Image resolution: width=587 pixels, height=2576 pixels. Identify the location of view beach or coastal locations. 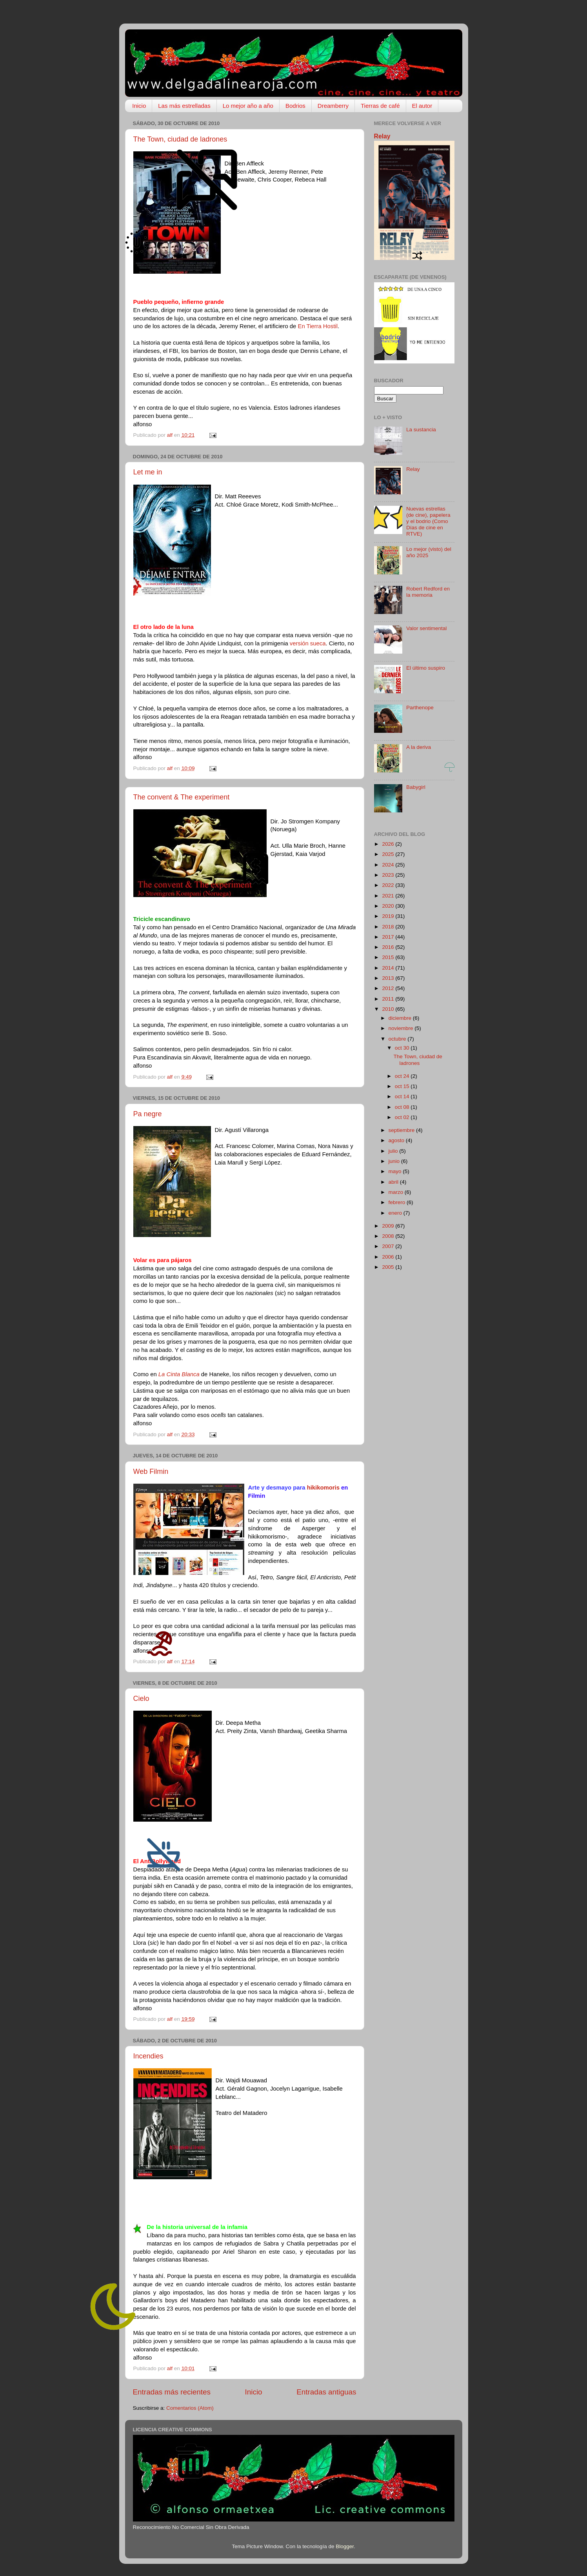
(160, 1644).